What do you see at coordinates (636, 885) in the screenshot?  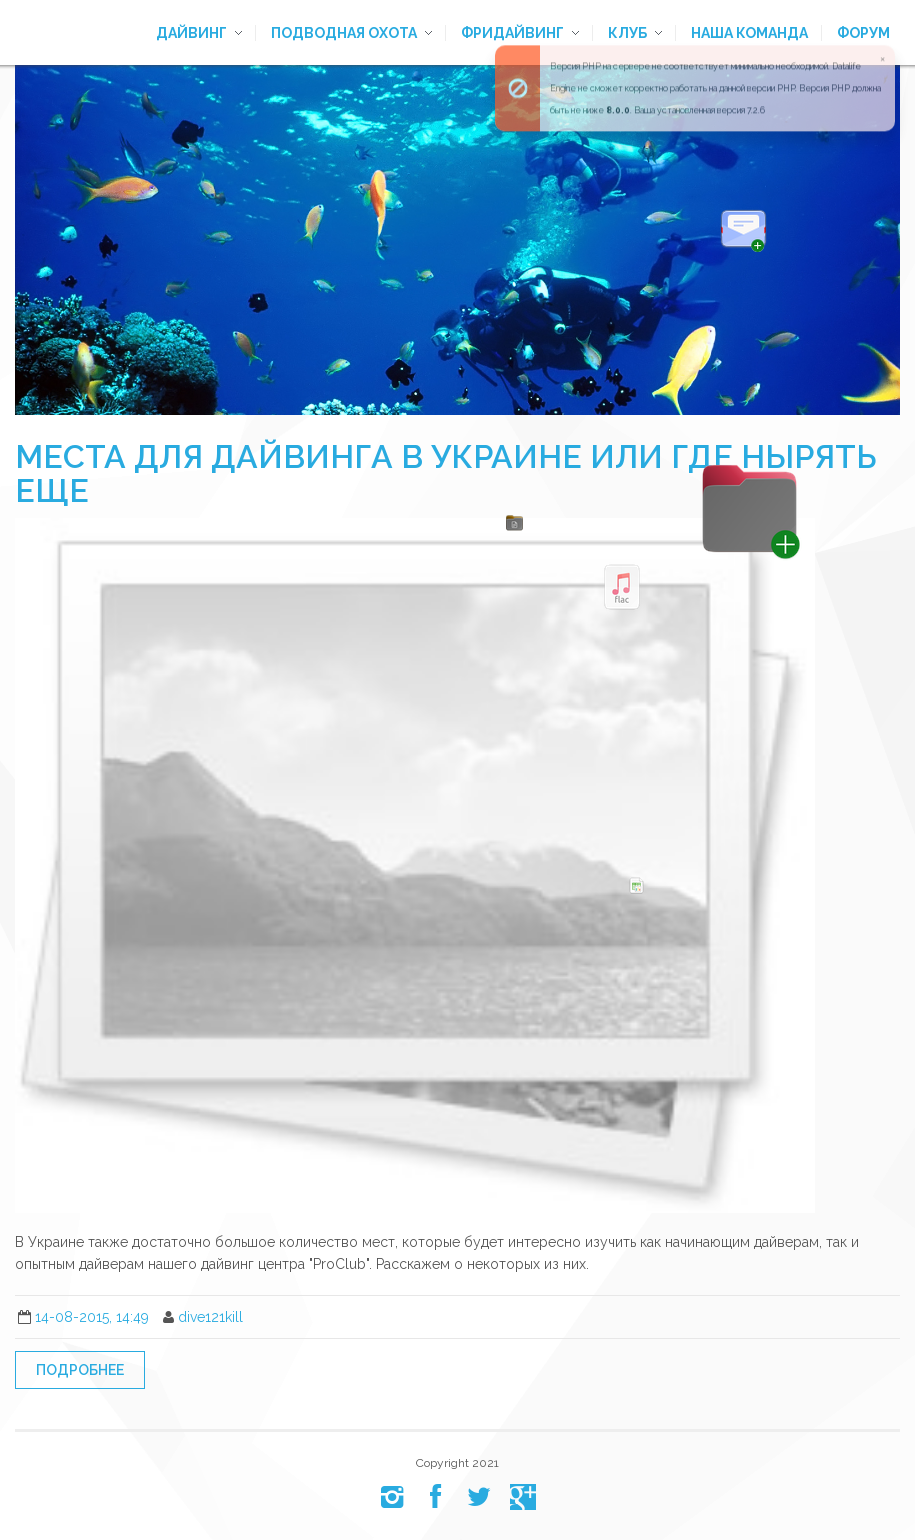 I see `open a spreadsheet file` at bounding box center [636, 885].